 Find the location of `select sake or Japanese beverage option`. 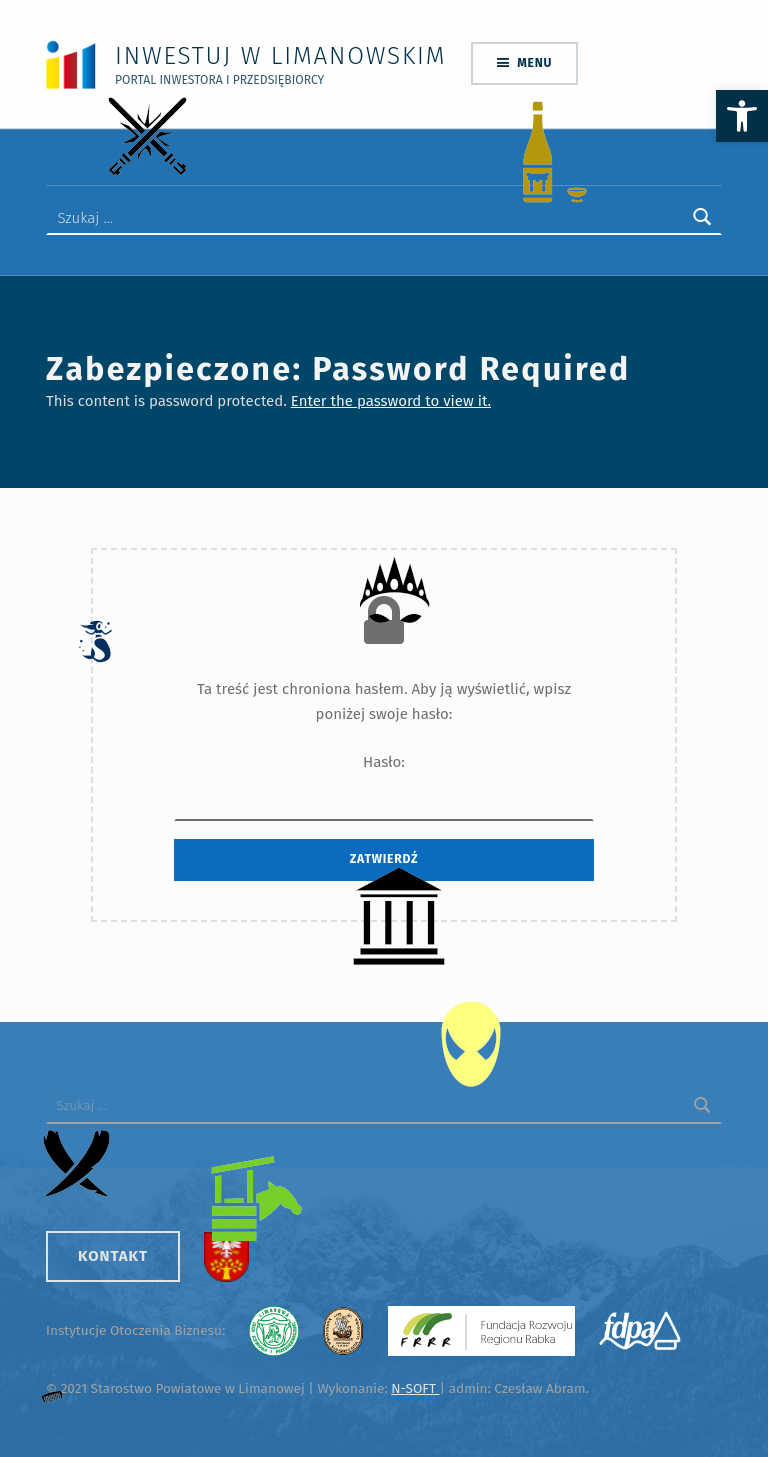

select sake or Japanese beverage option is located at coordinates (555, 152).